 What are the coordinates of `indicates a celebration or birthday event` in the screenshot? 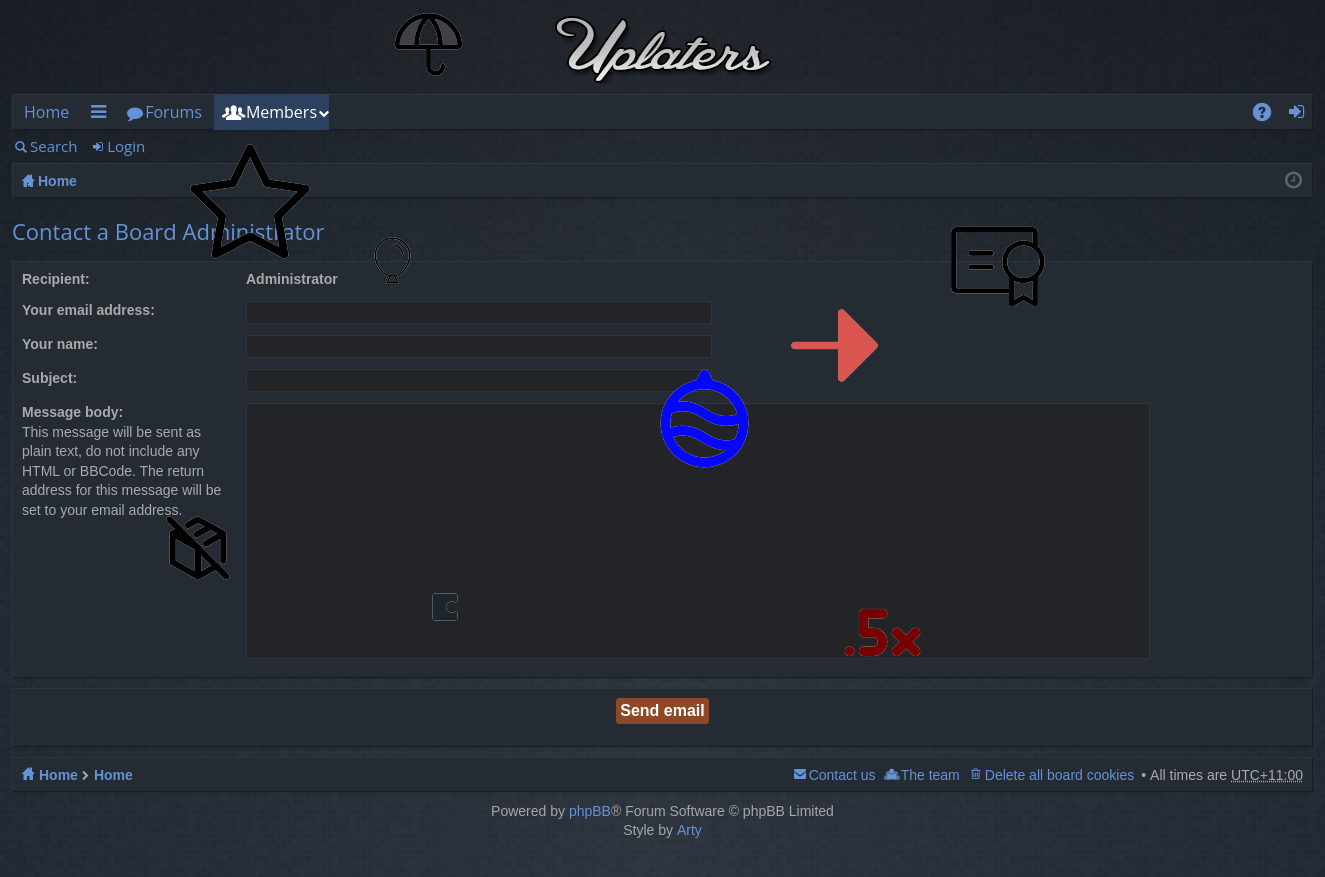 It's located at (392, 260).